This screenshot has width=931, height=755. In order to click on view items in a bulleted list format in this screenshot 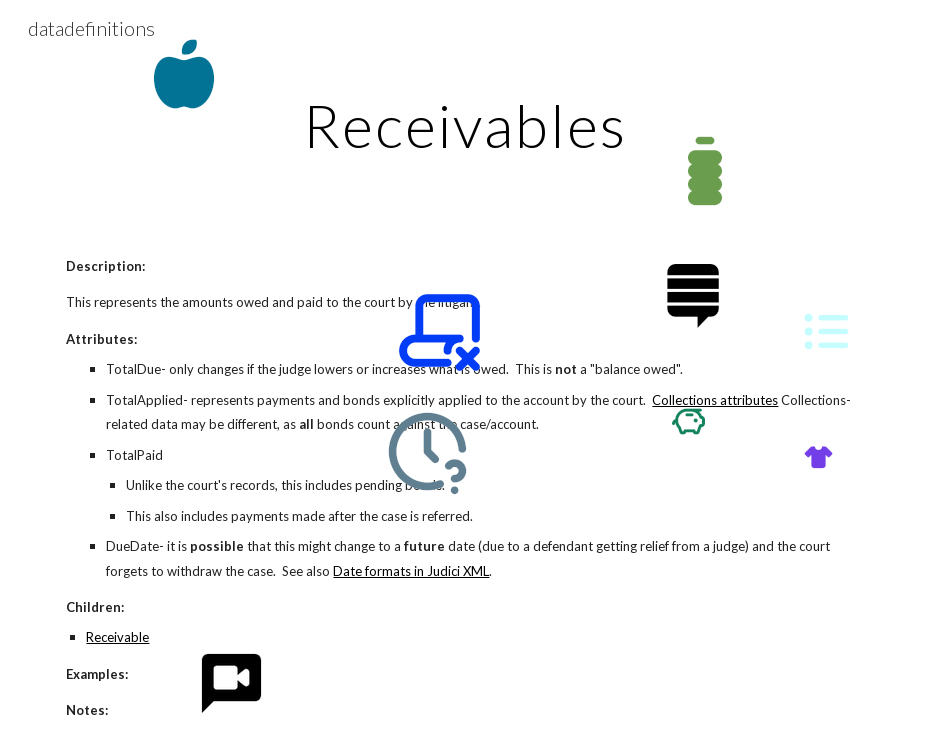, I will do `click(826, 331)`.